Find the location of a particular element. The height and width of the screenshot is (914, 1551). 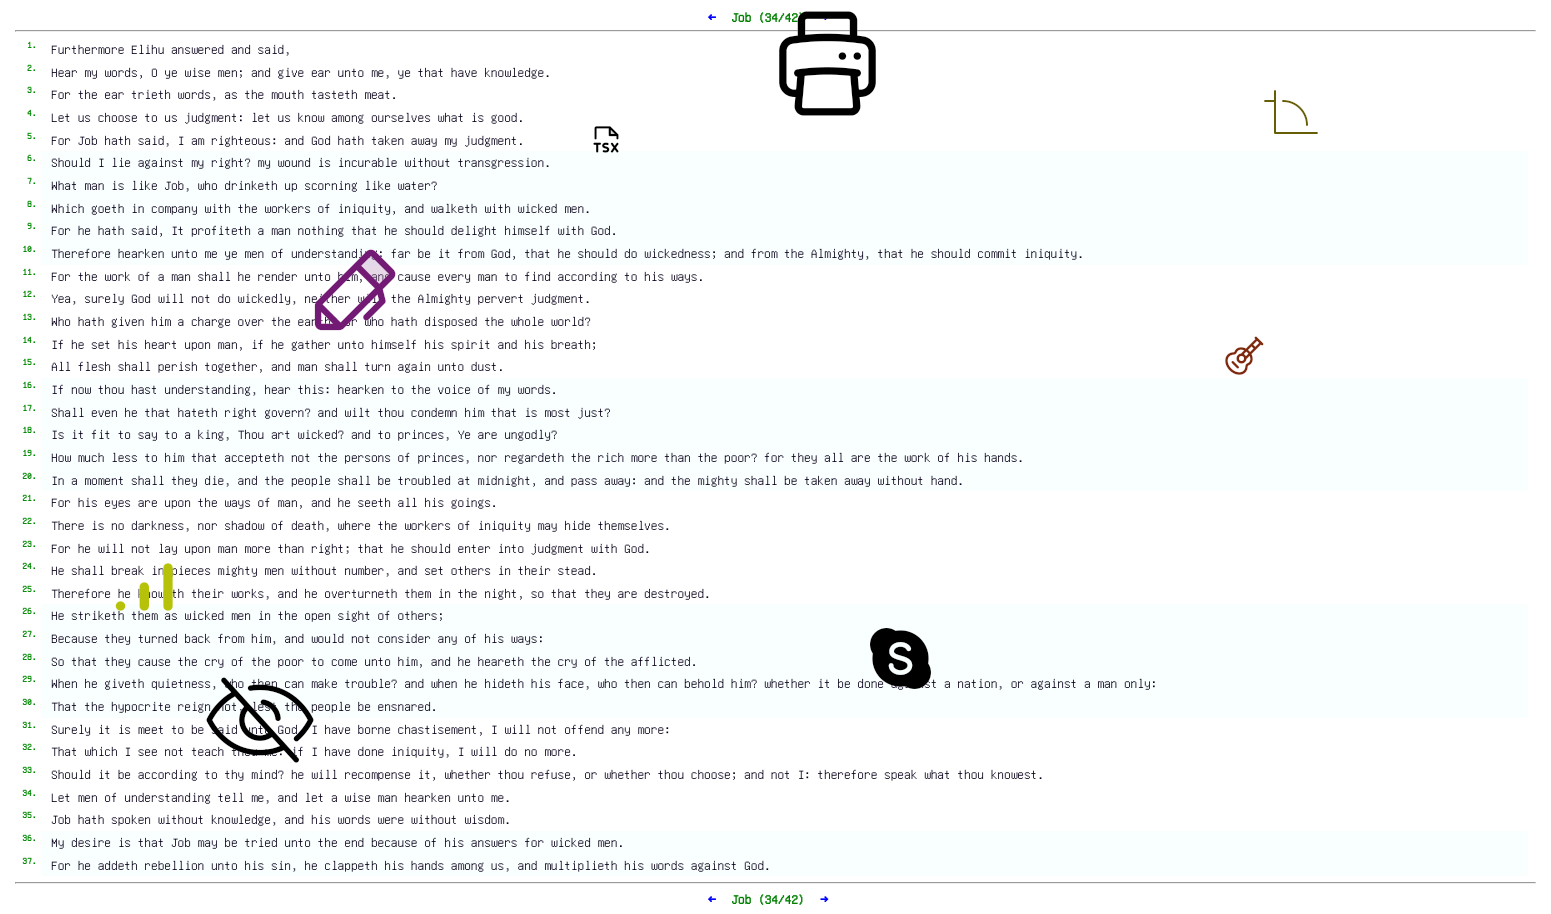

access music or instrument features is located at coordinates (1244, 356).